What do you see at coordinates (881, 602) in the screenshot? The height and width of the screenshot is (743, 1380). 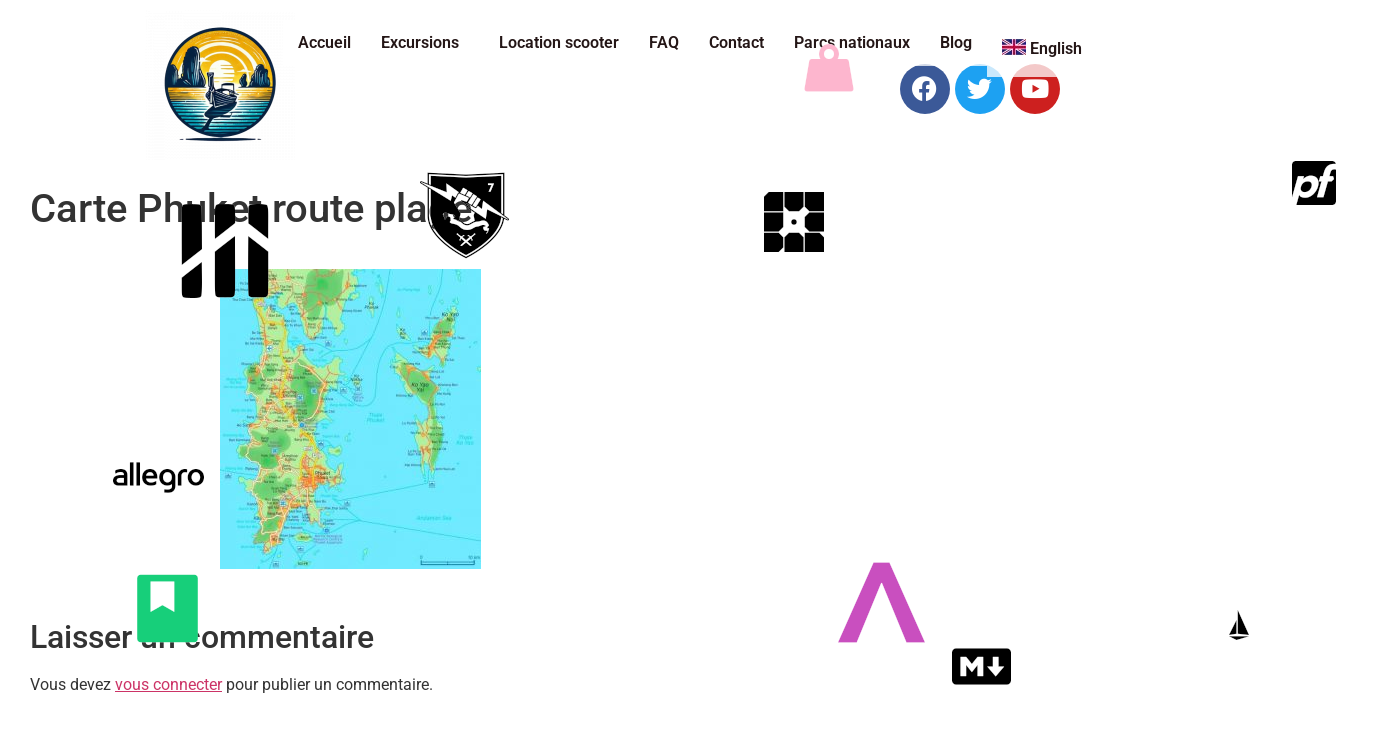 I see `visit teratail programming Q&A community` at bounding box center [881, 602].